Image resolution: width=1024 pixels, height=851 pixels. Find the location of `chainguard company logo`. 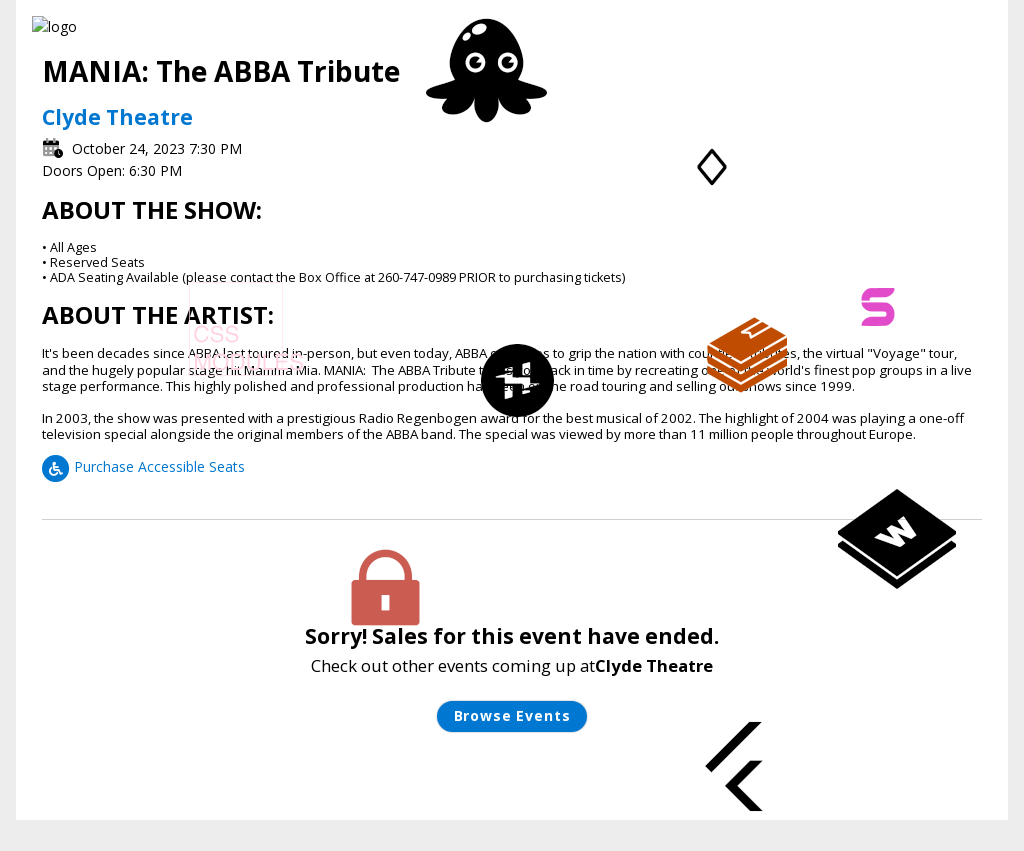

chainguard company logo is located at coordinates (486, 70).